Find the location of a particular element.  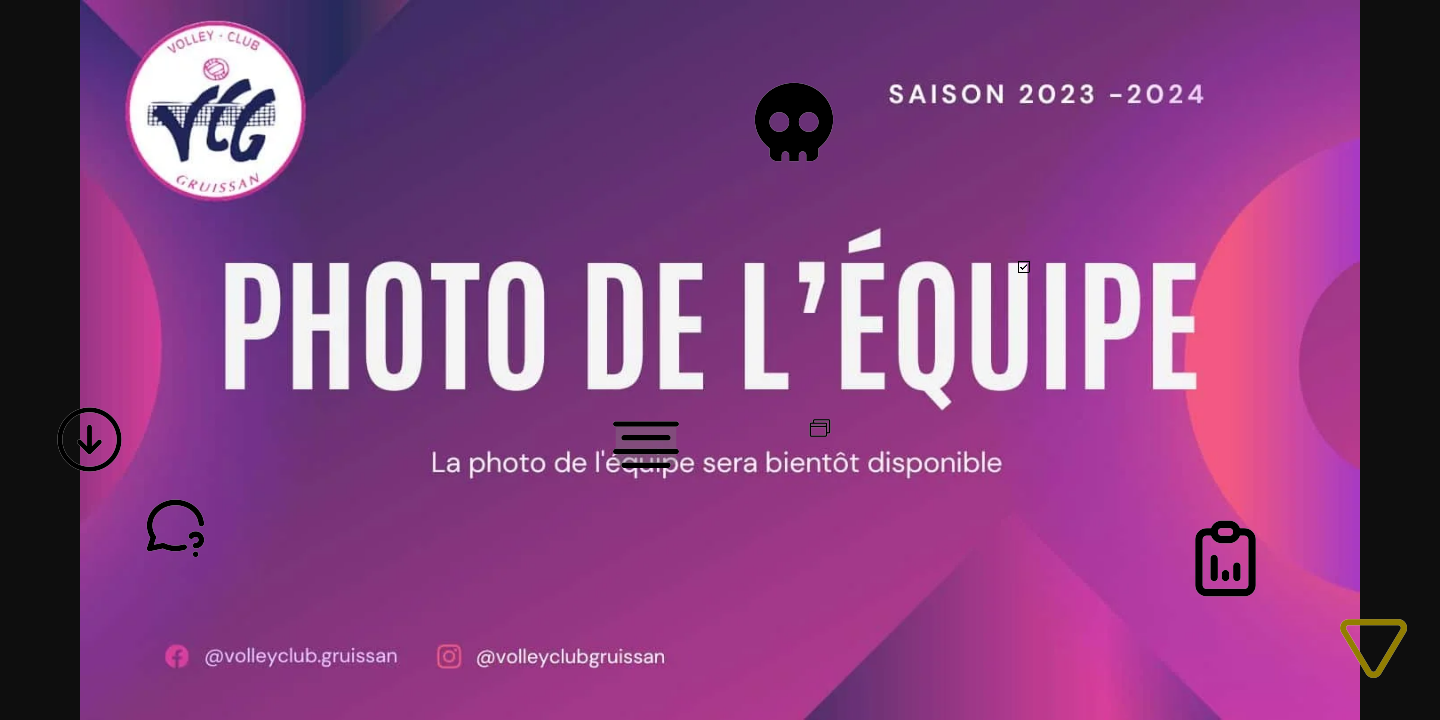

center align text is located at coordinates (646, 446).